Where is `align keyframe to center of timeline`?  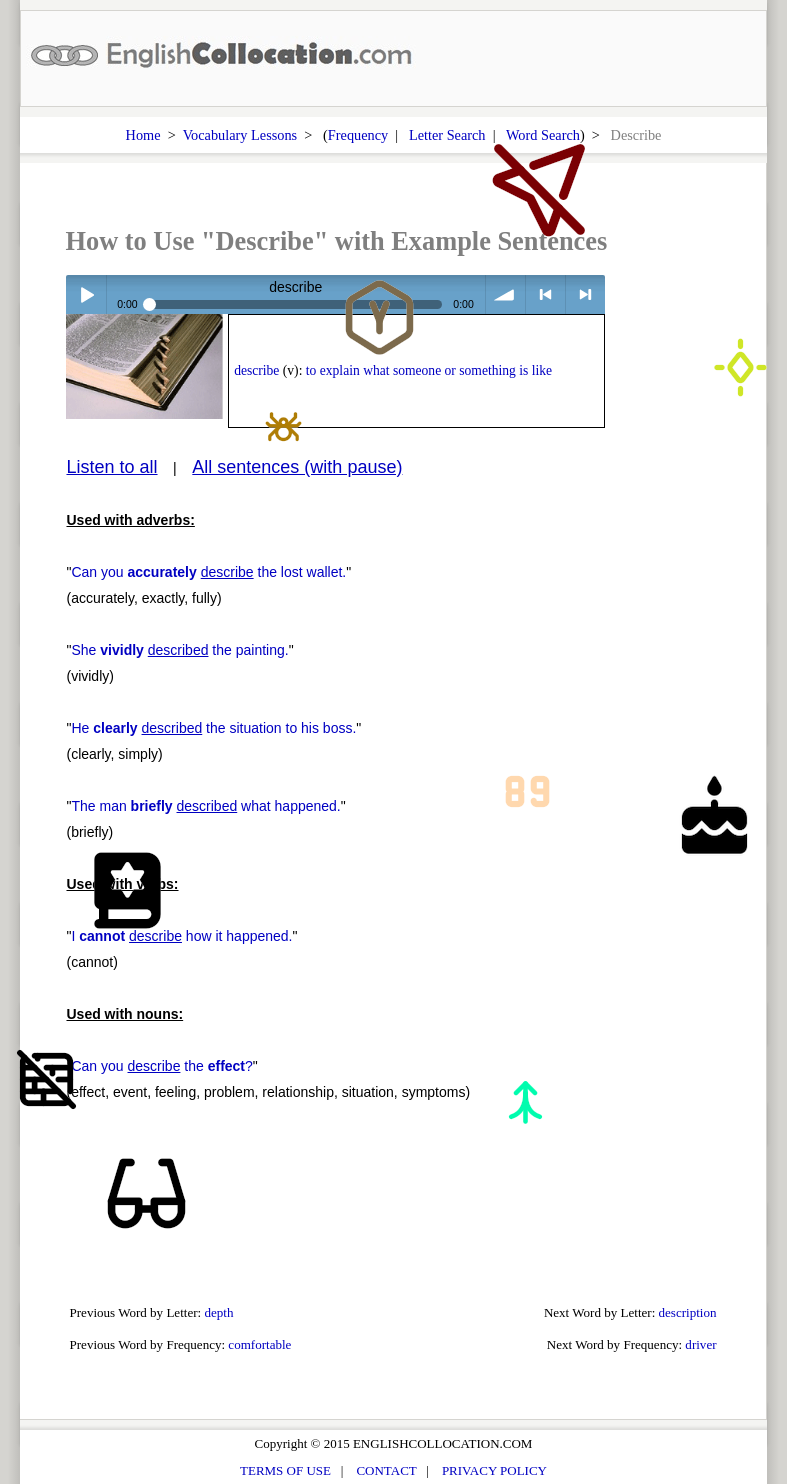 align keyframe to center of timeline is located at coordinates (740, 367).